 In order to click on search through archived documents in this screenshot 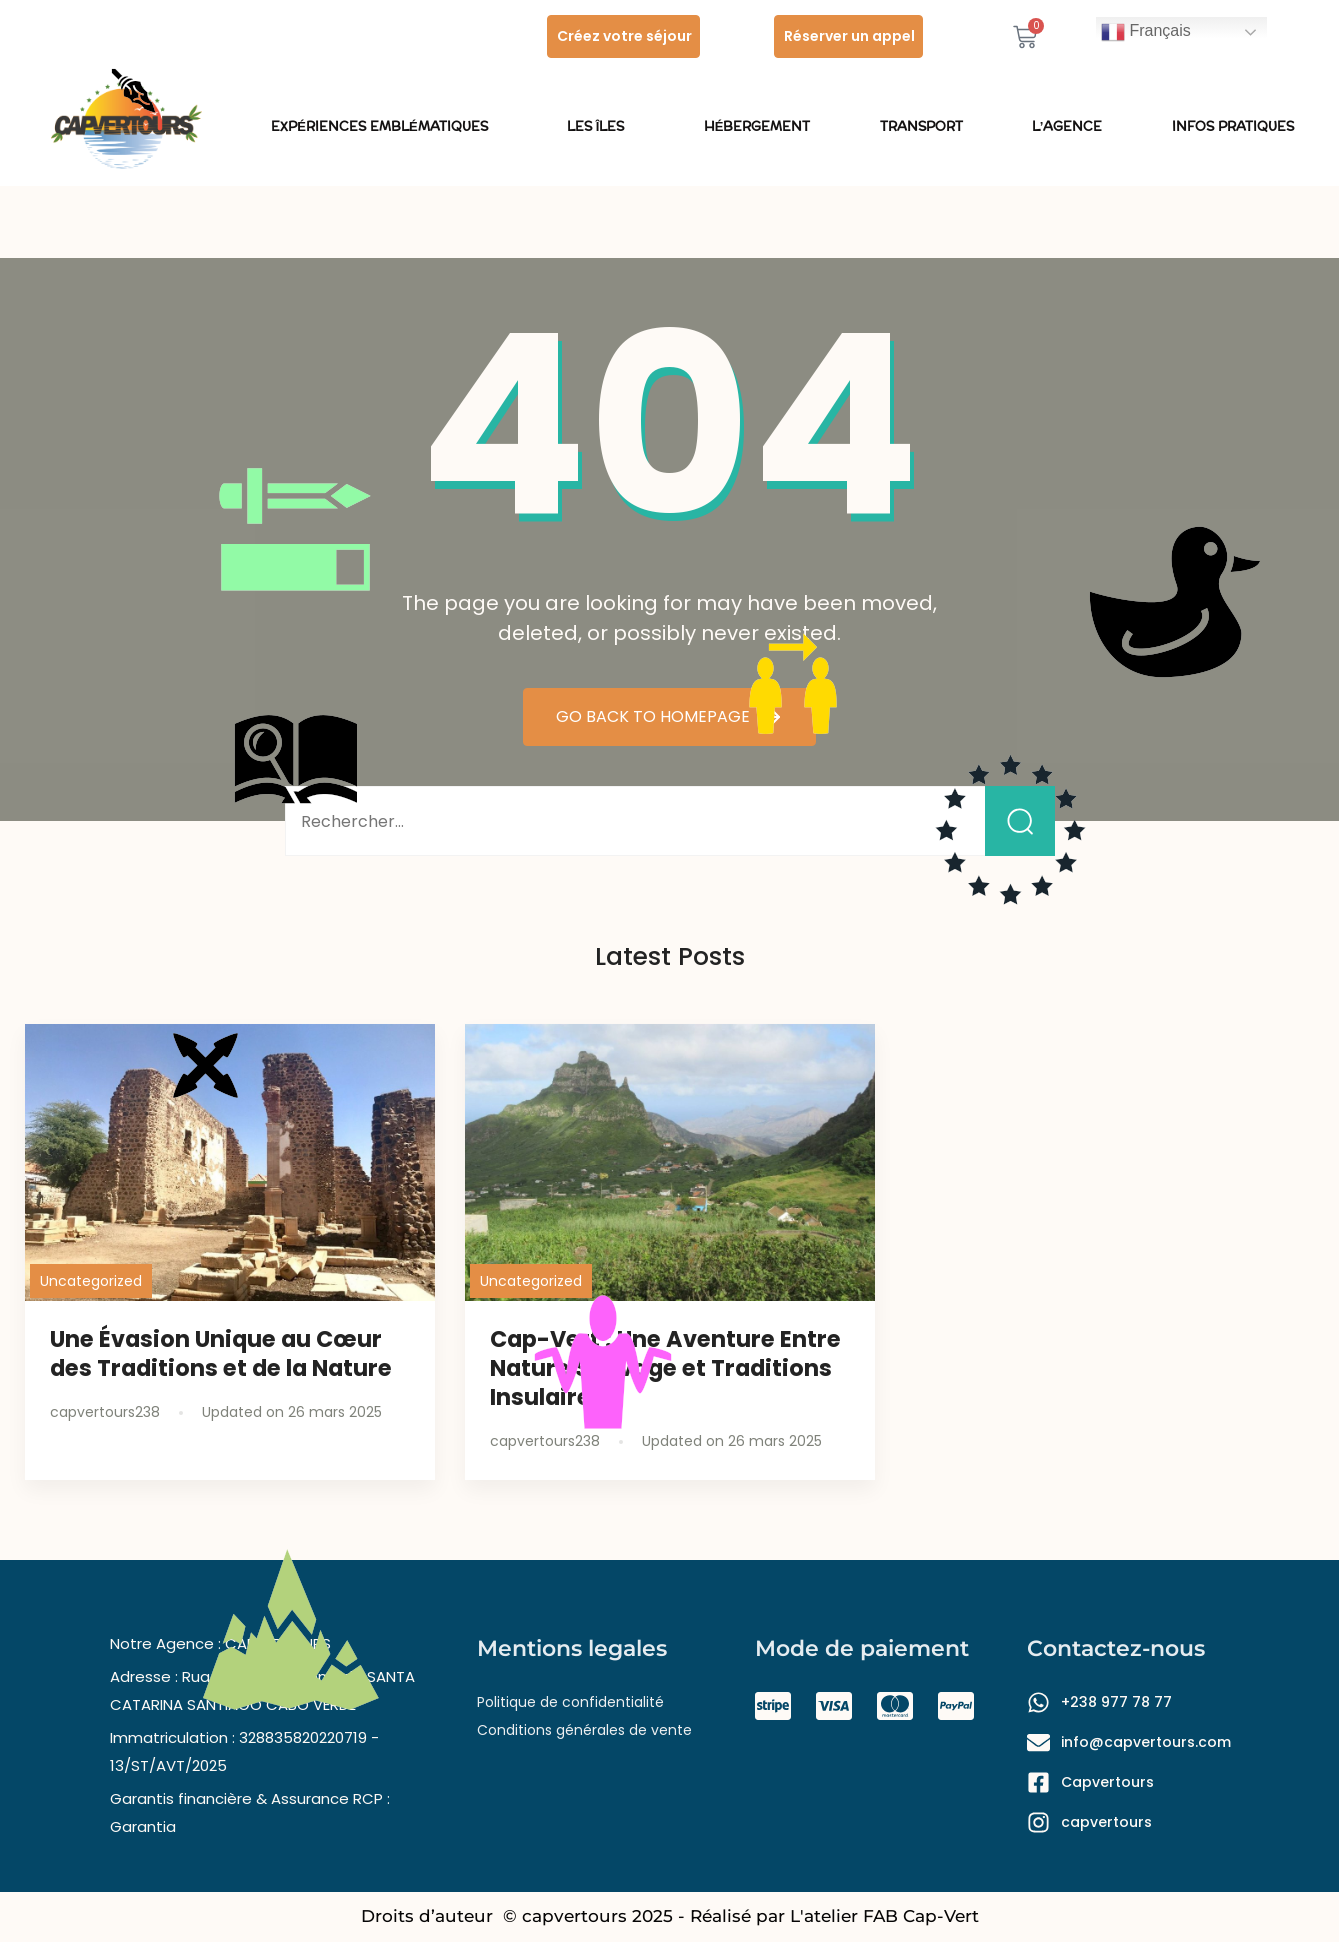, I will do `click(296, 759)`.